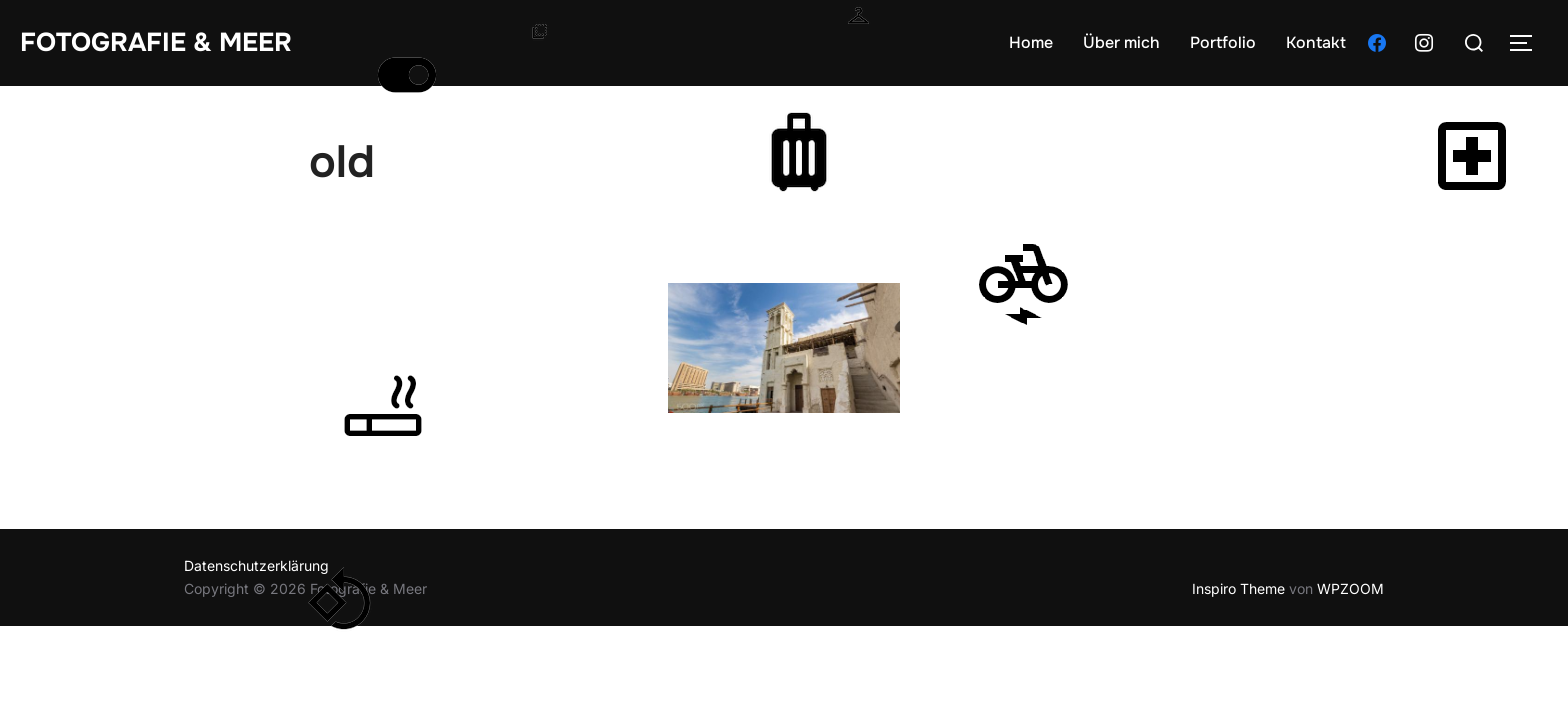 The height and width of the screenshot is (720, 1568). What do you see at coordinates (407, 75) in the screenshot?
I see `toggle switch in the on position` at bounding box center [407, 75].